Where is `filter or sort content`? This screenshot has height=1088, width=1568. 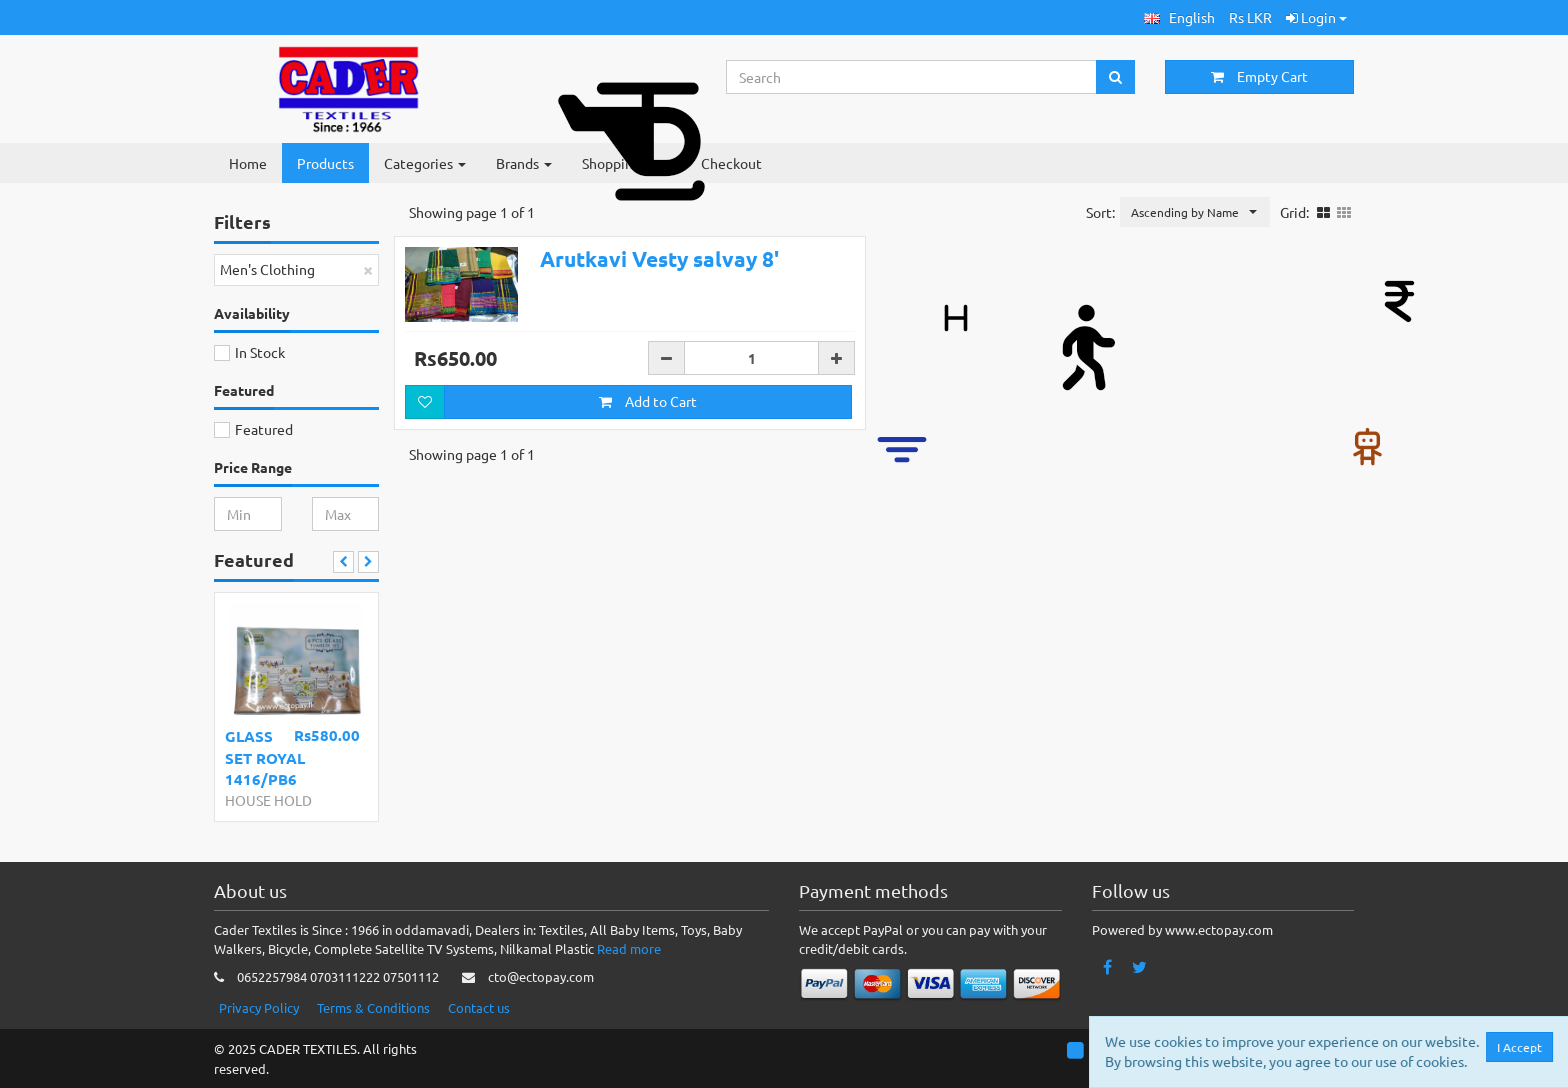 filter or sort content is located at coordinates (902, 448).